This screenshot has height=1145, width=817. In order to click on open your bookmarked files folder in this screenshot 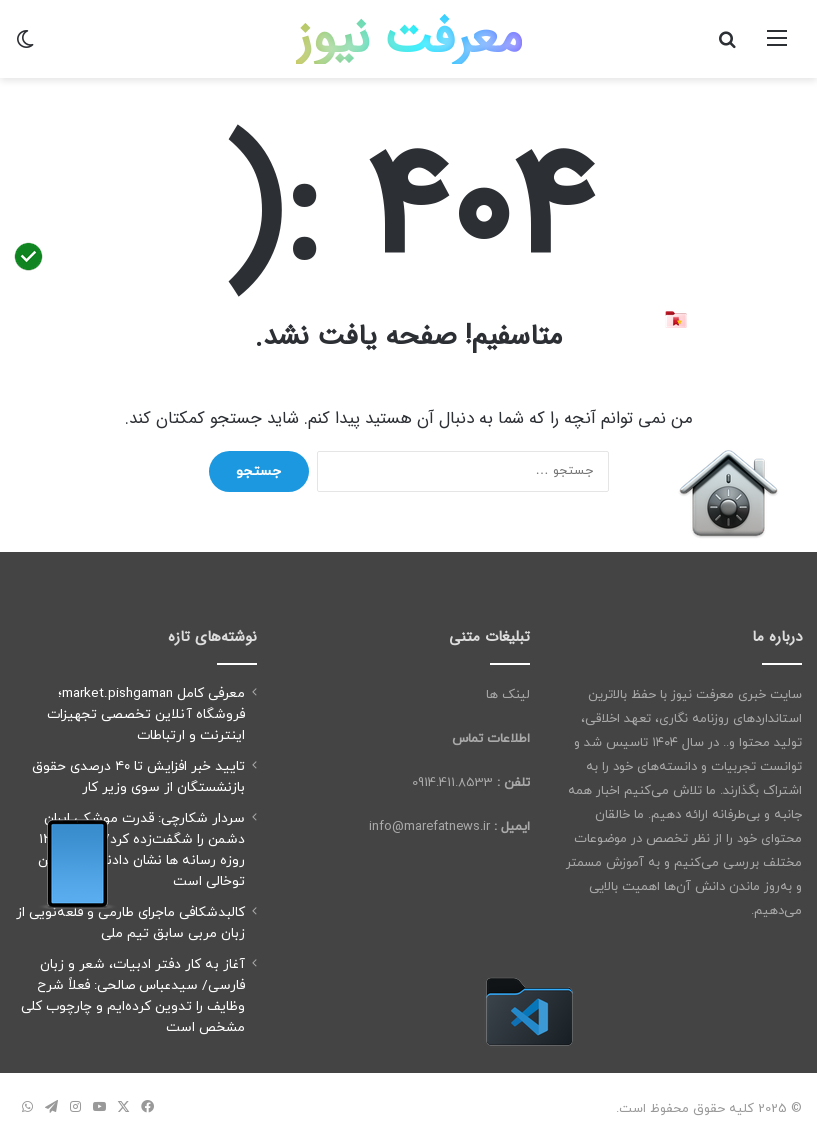, I will do `click(676, 320)`.